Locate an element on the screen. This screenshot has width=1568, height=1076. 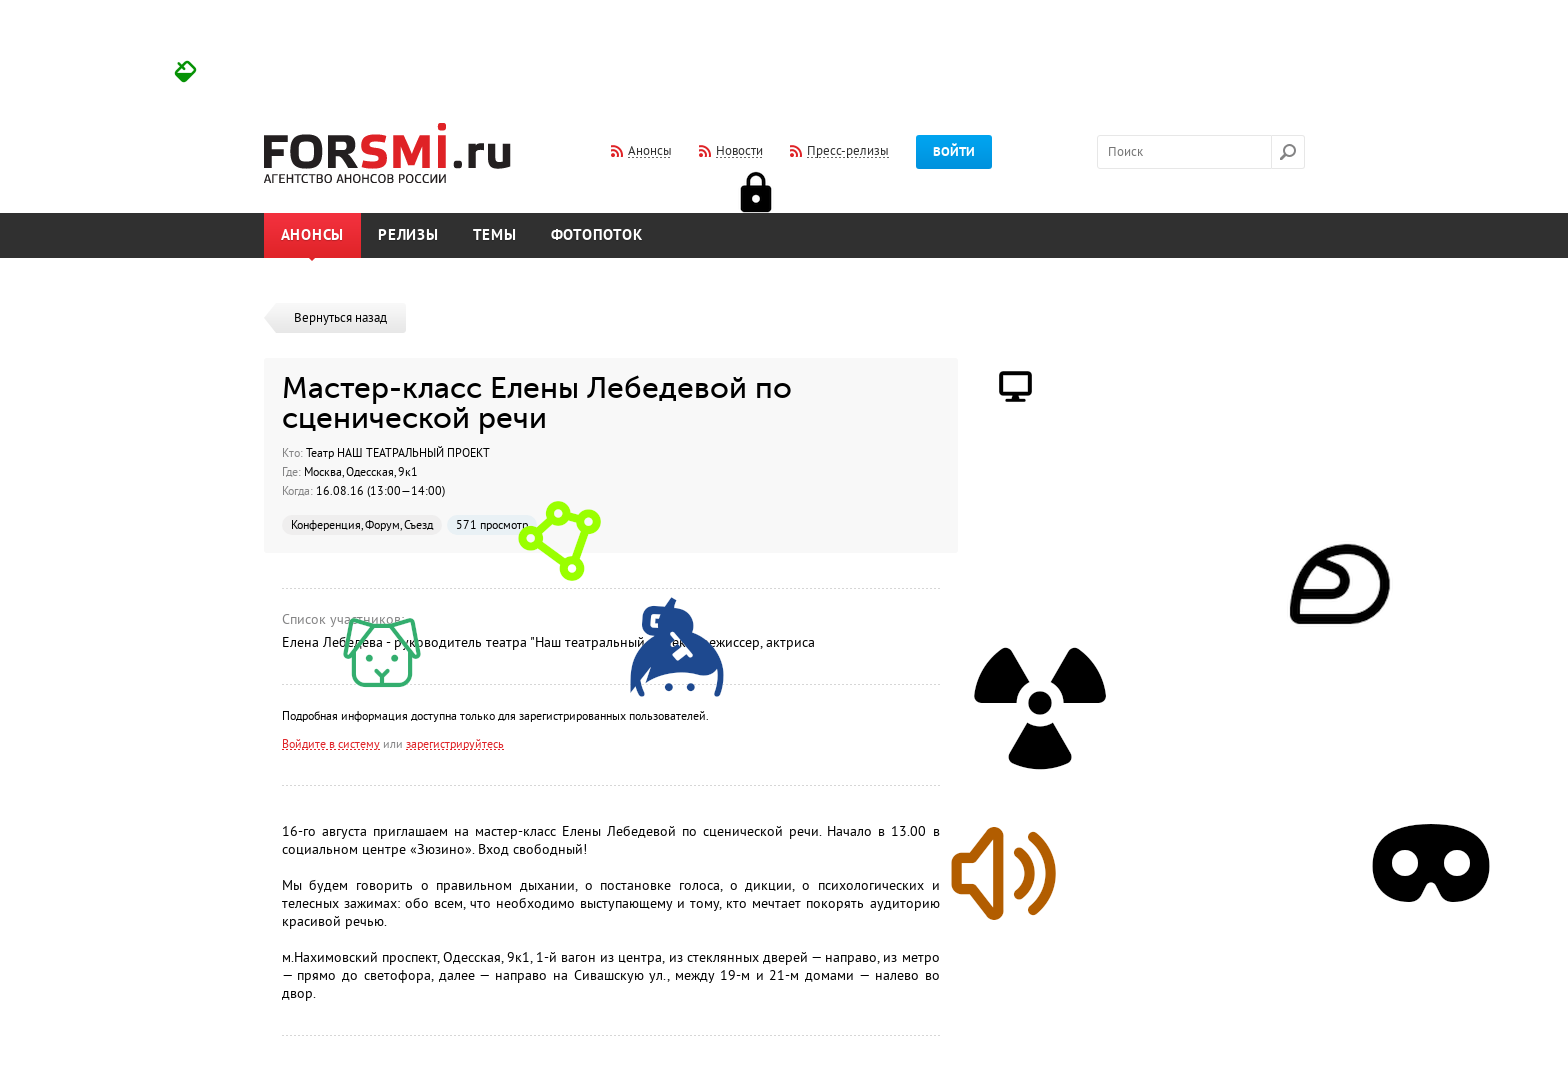
fill an area with color is located at coordinates (185, 71).